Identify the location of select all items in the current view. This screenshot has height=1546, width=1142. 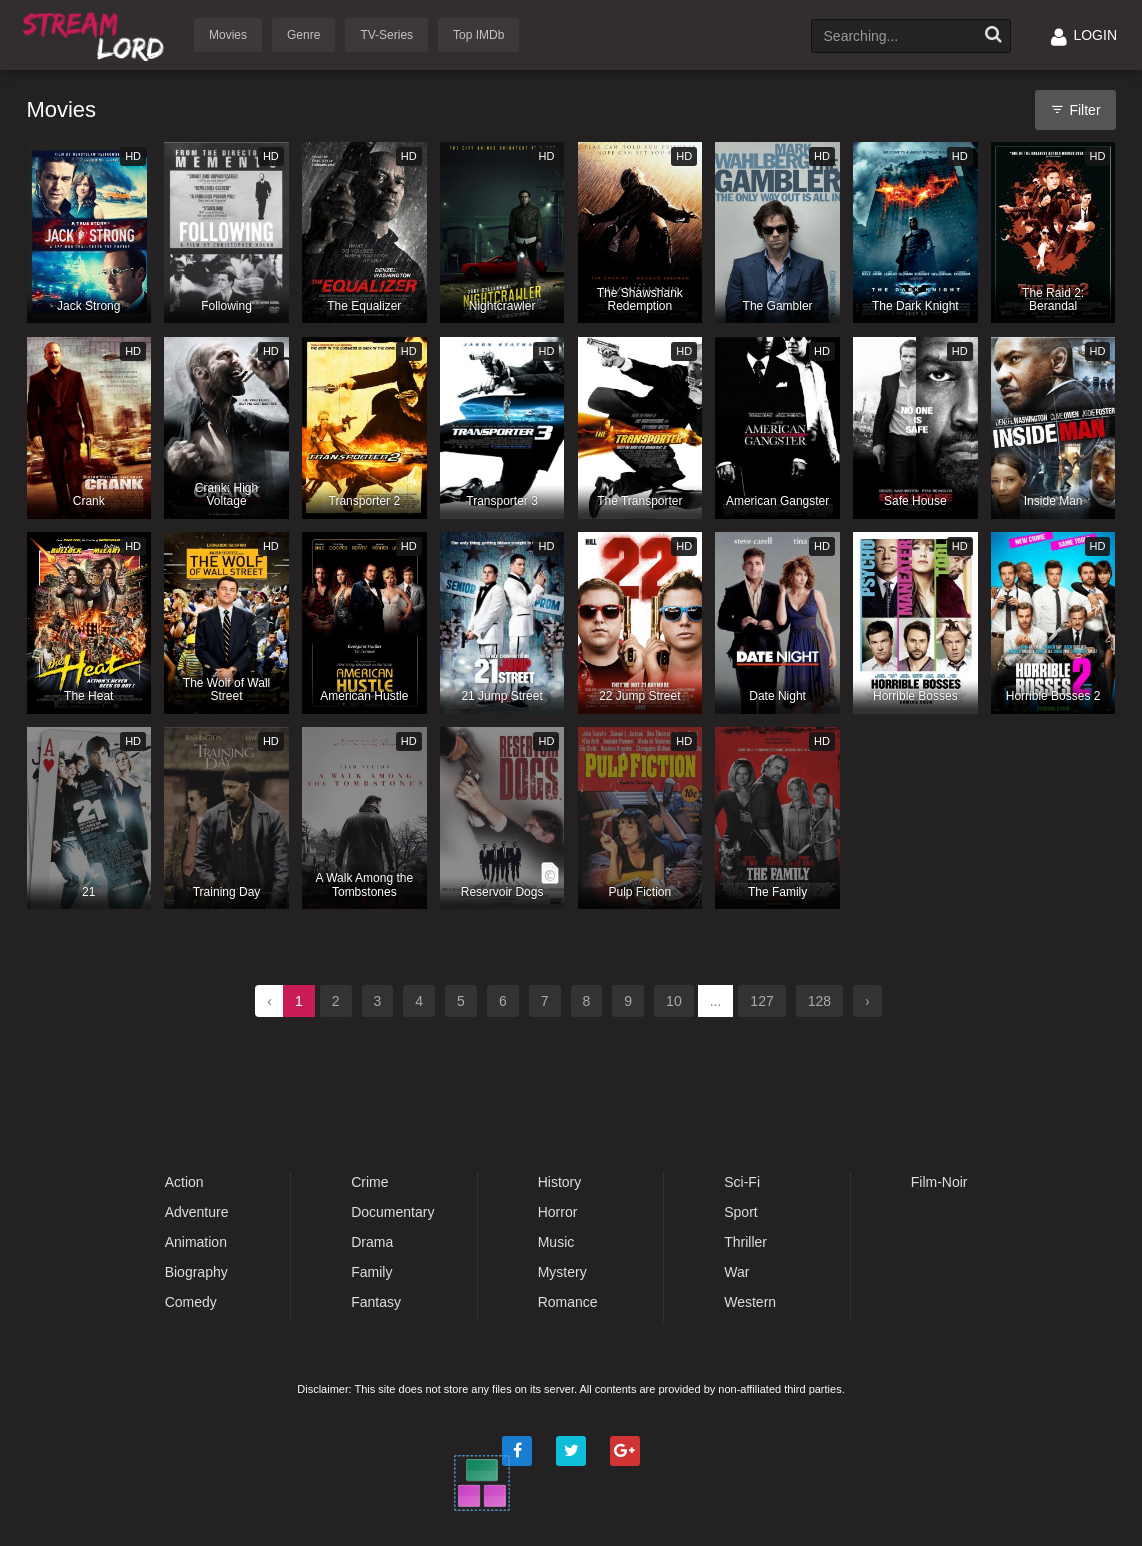
(482, 1483).